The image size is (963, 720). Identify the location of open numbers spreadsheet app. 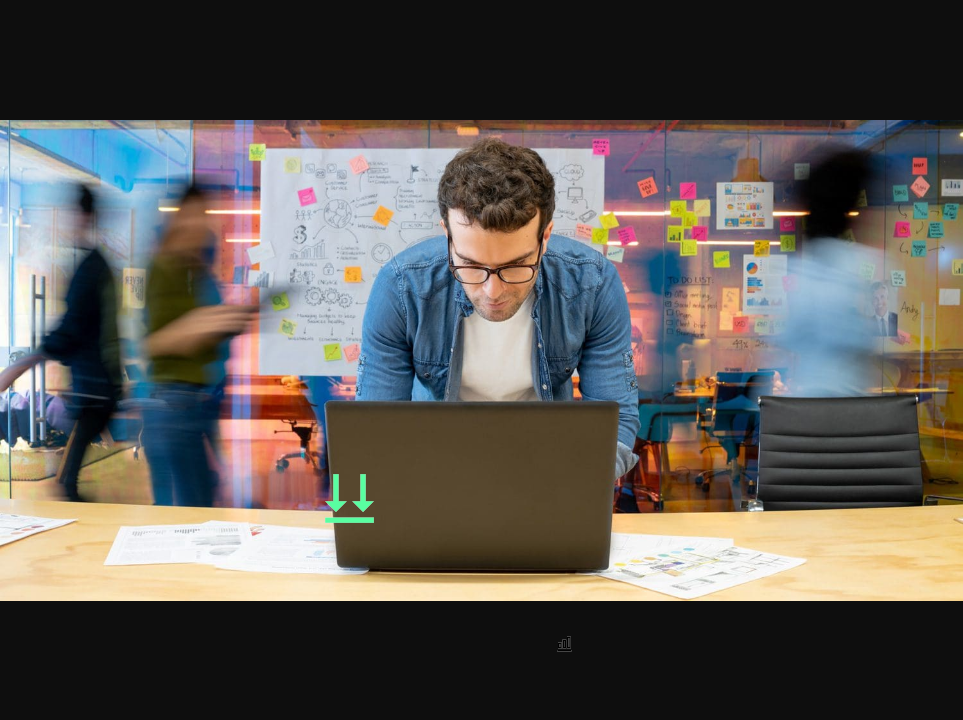
(564, 644).